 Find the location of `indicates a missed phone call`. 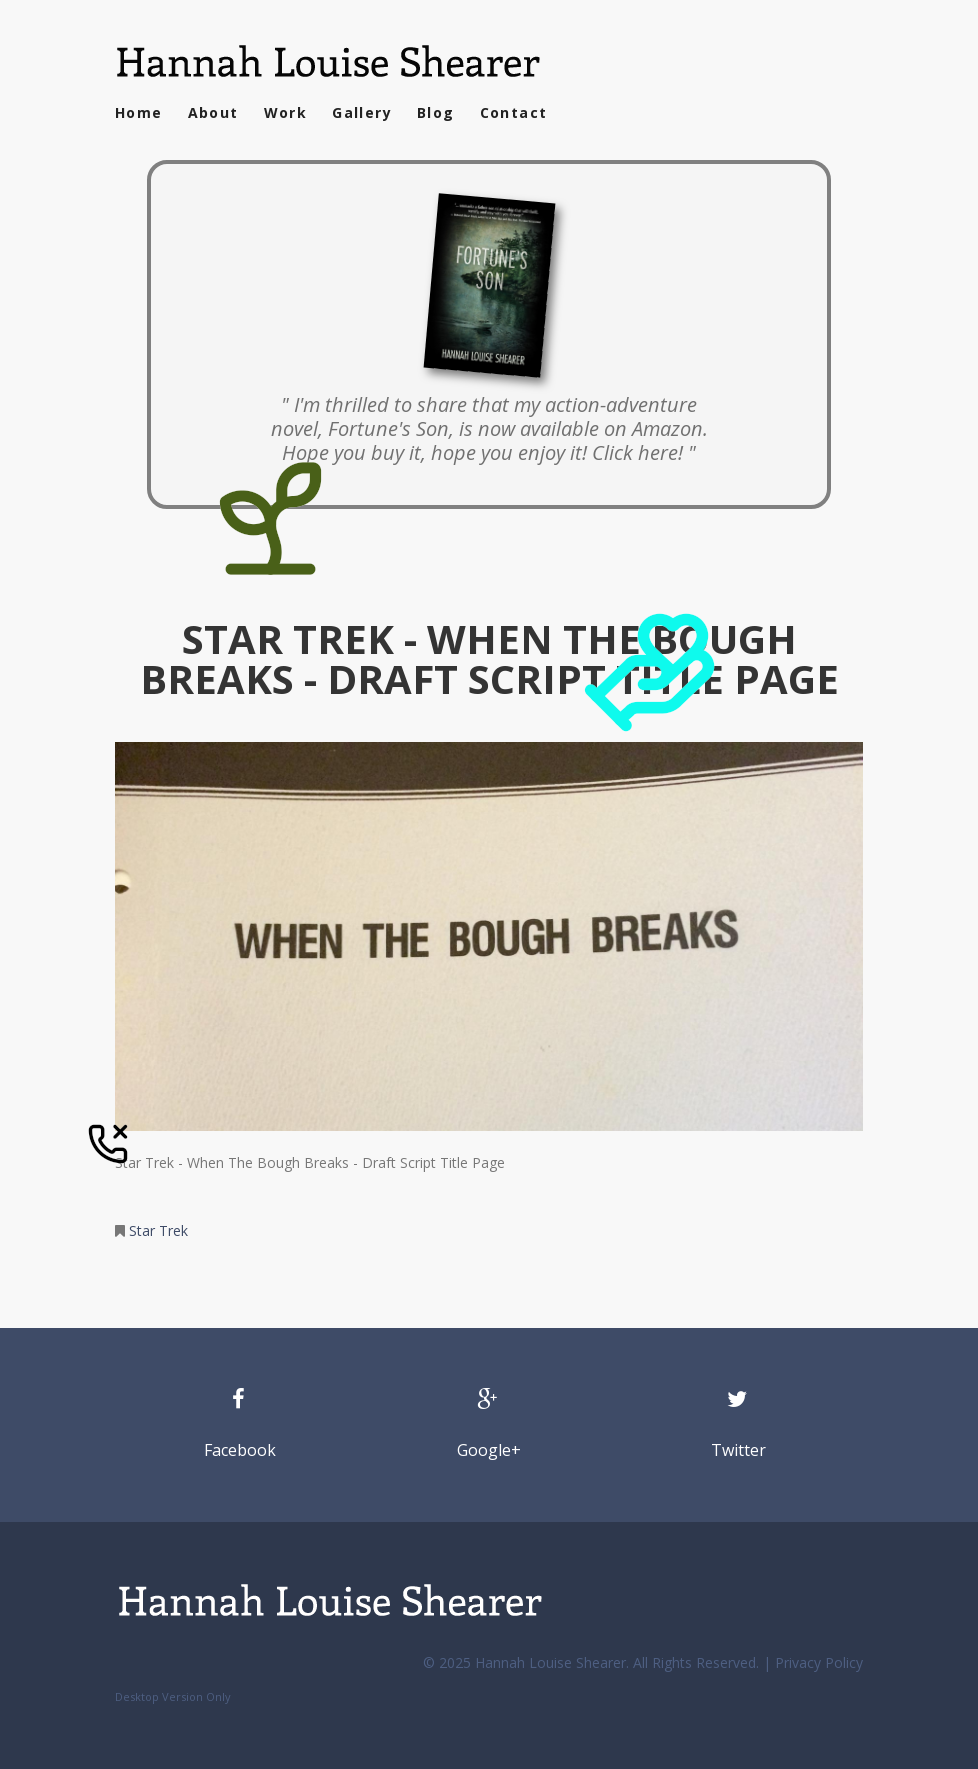

indicates a missed phone call is located at coordinates (108, 1144).